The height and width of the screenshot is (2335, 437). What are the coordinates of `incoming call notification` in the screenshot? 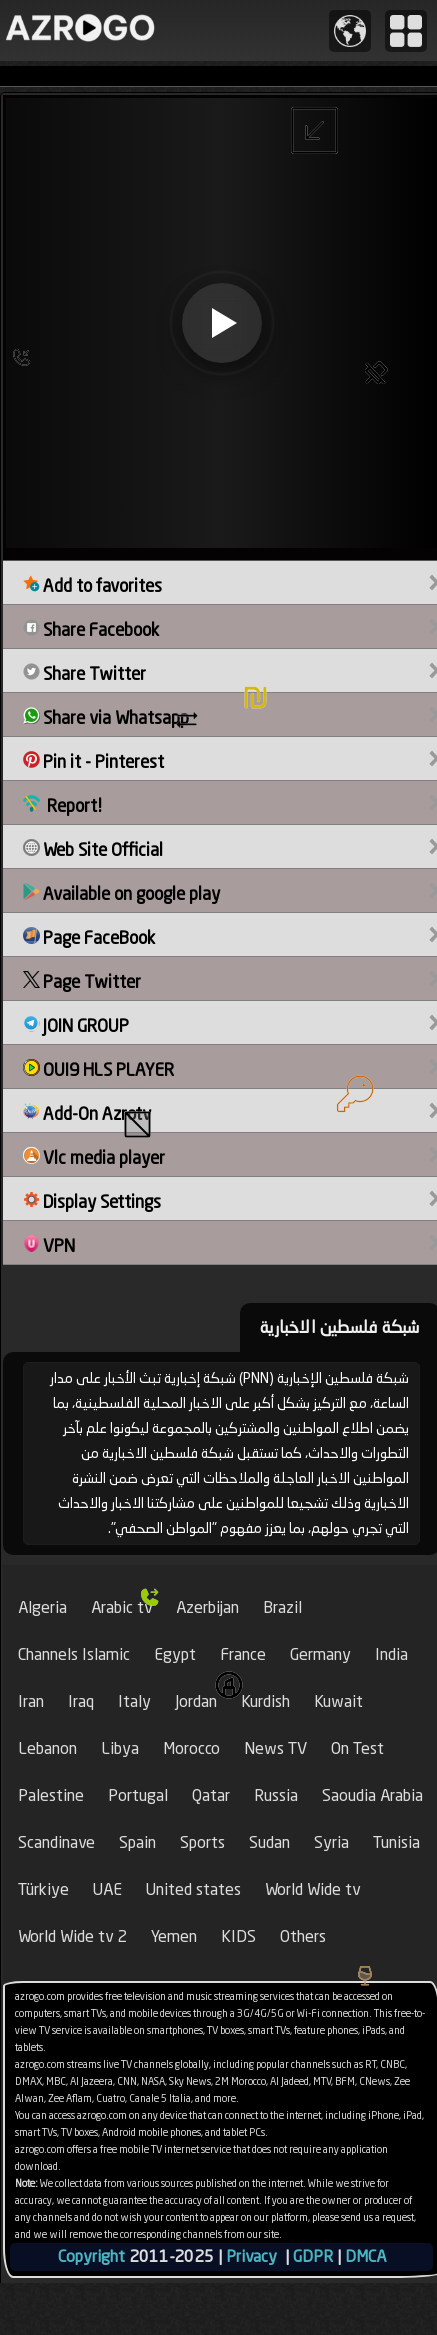 It's located at (22, 357).